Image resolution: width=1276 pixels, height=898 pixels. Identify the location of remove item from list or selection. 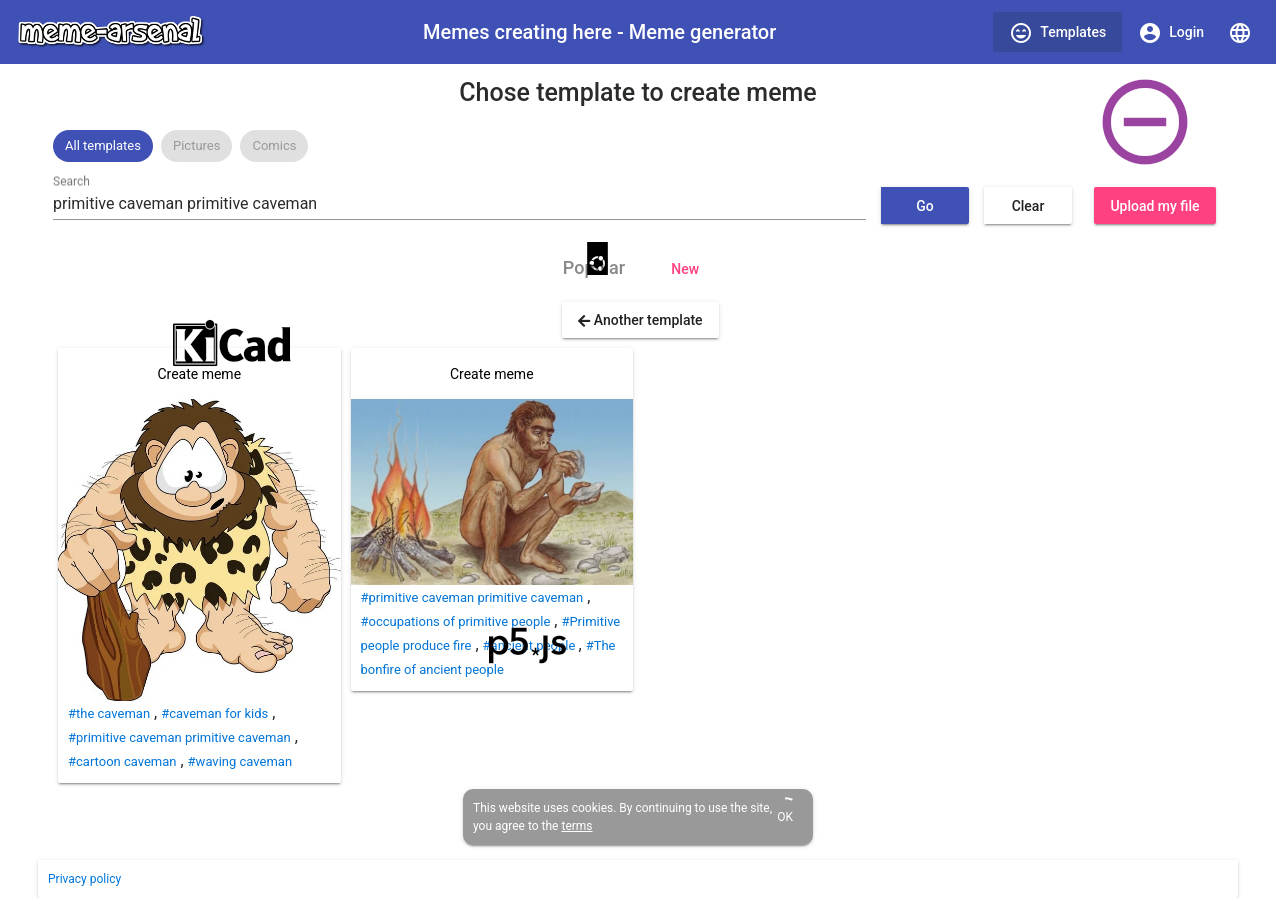
(1145, 122).